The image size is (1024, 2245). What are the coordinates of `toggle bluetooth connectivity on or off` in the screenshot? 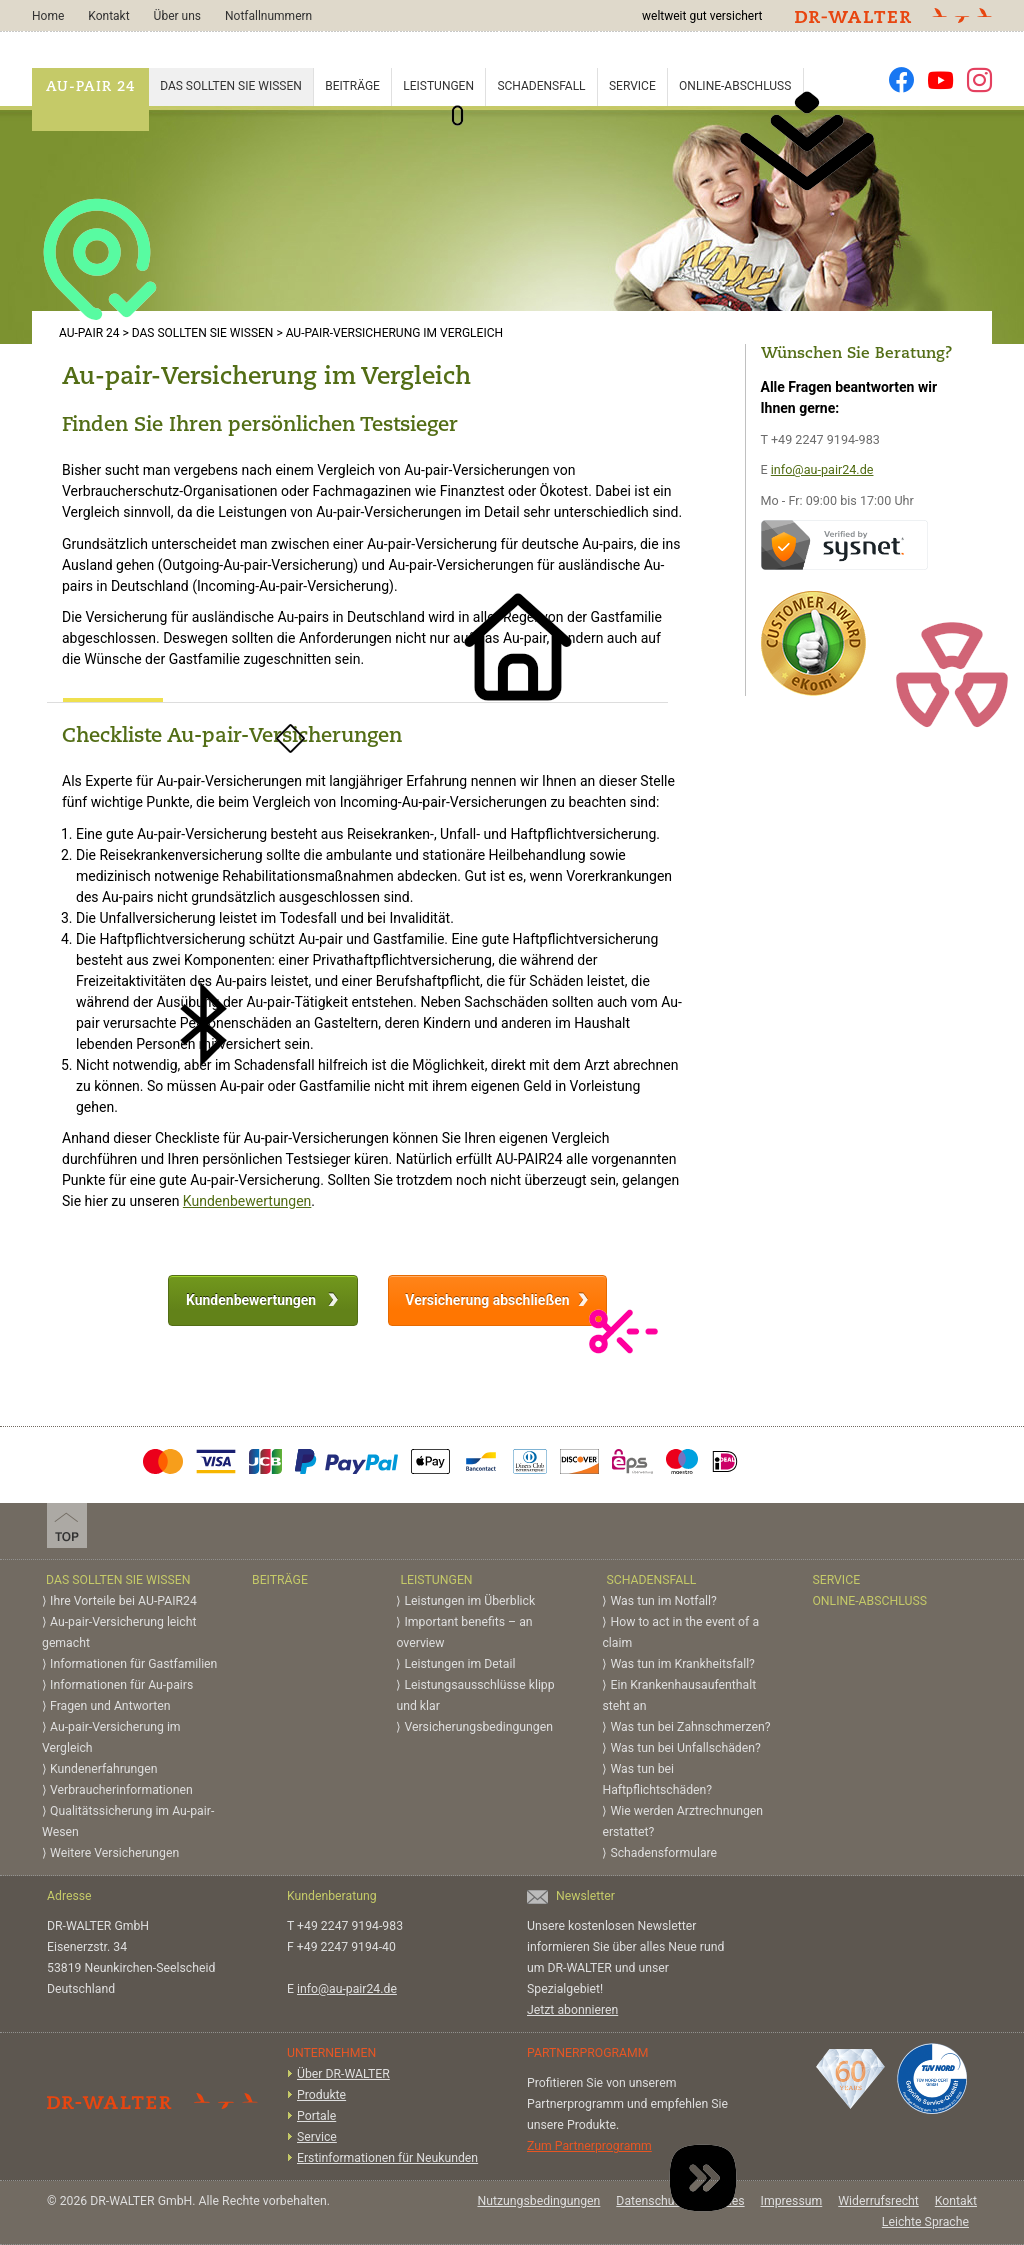 It's located at (203, 1024).